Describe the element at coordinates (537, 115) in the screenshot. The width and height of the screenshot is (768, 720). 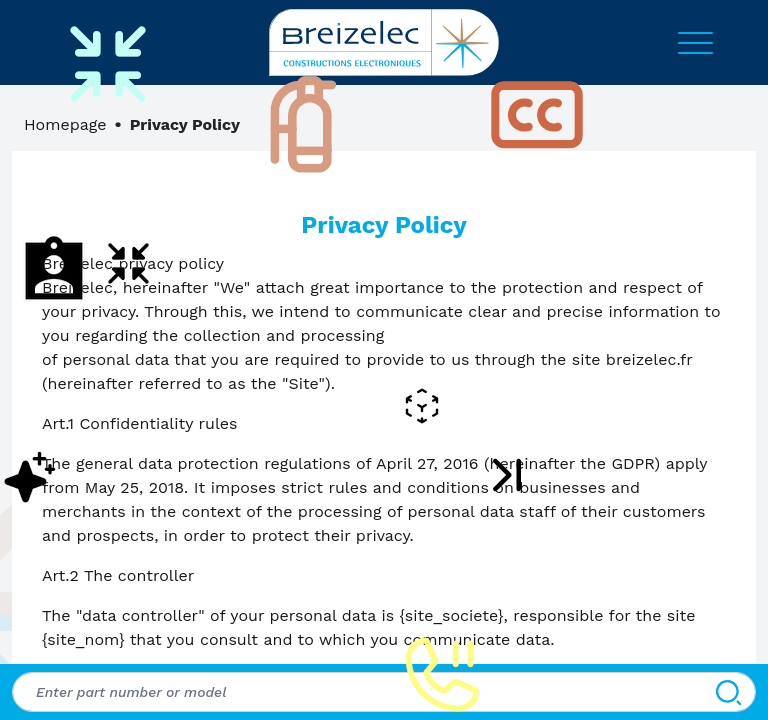
I see `enable closed captions for video content` at that location.